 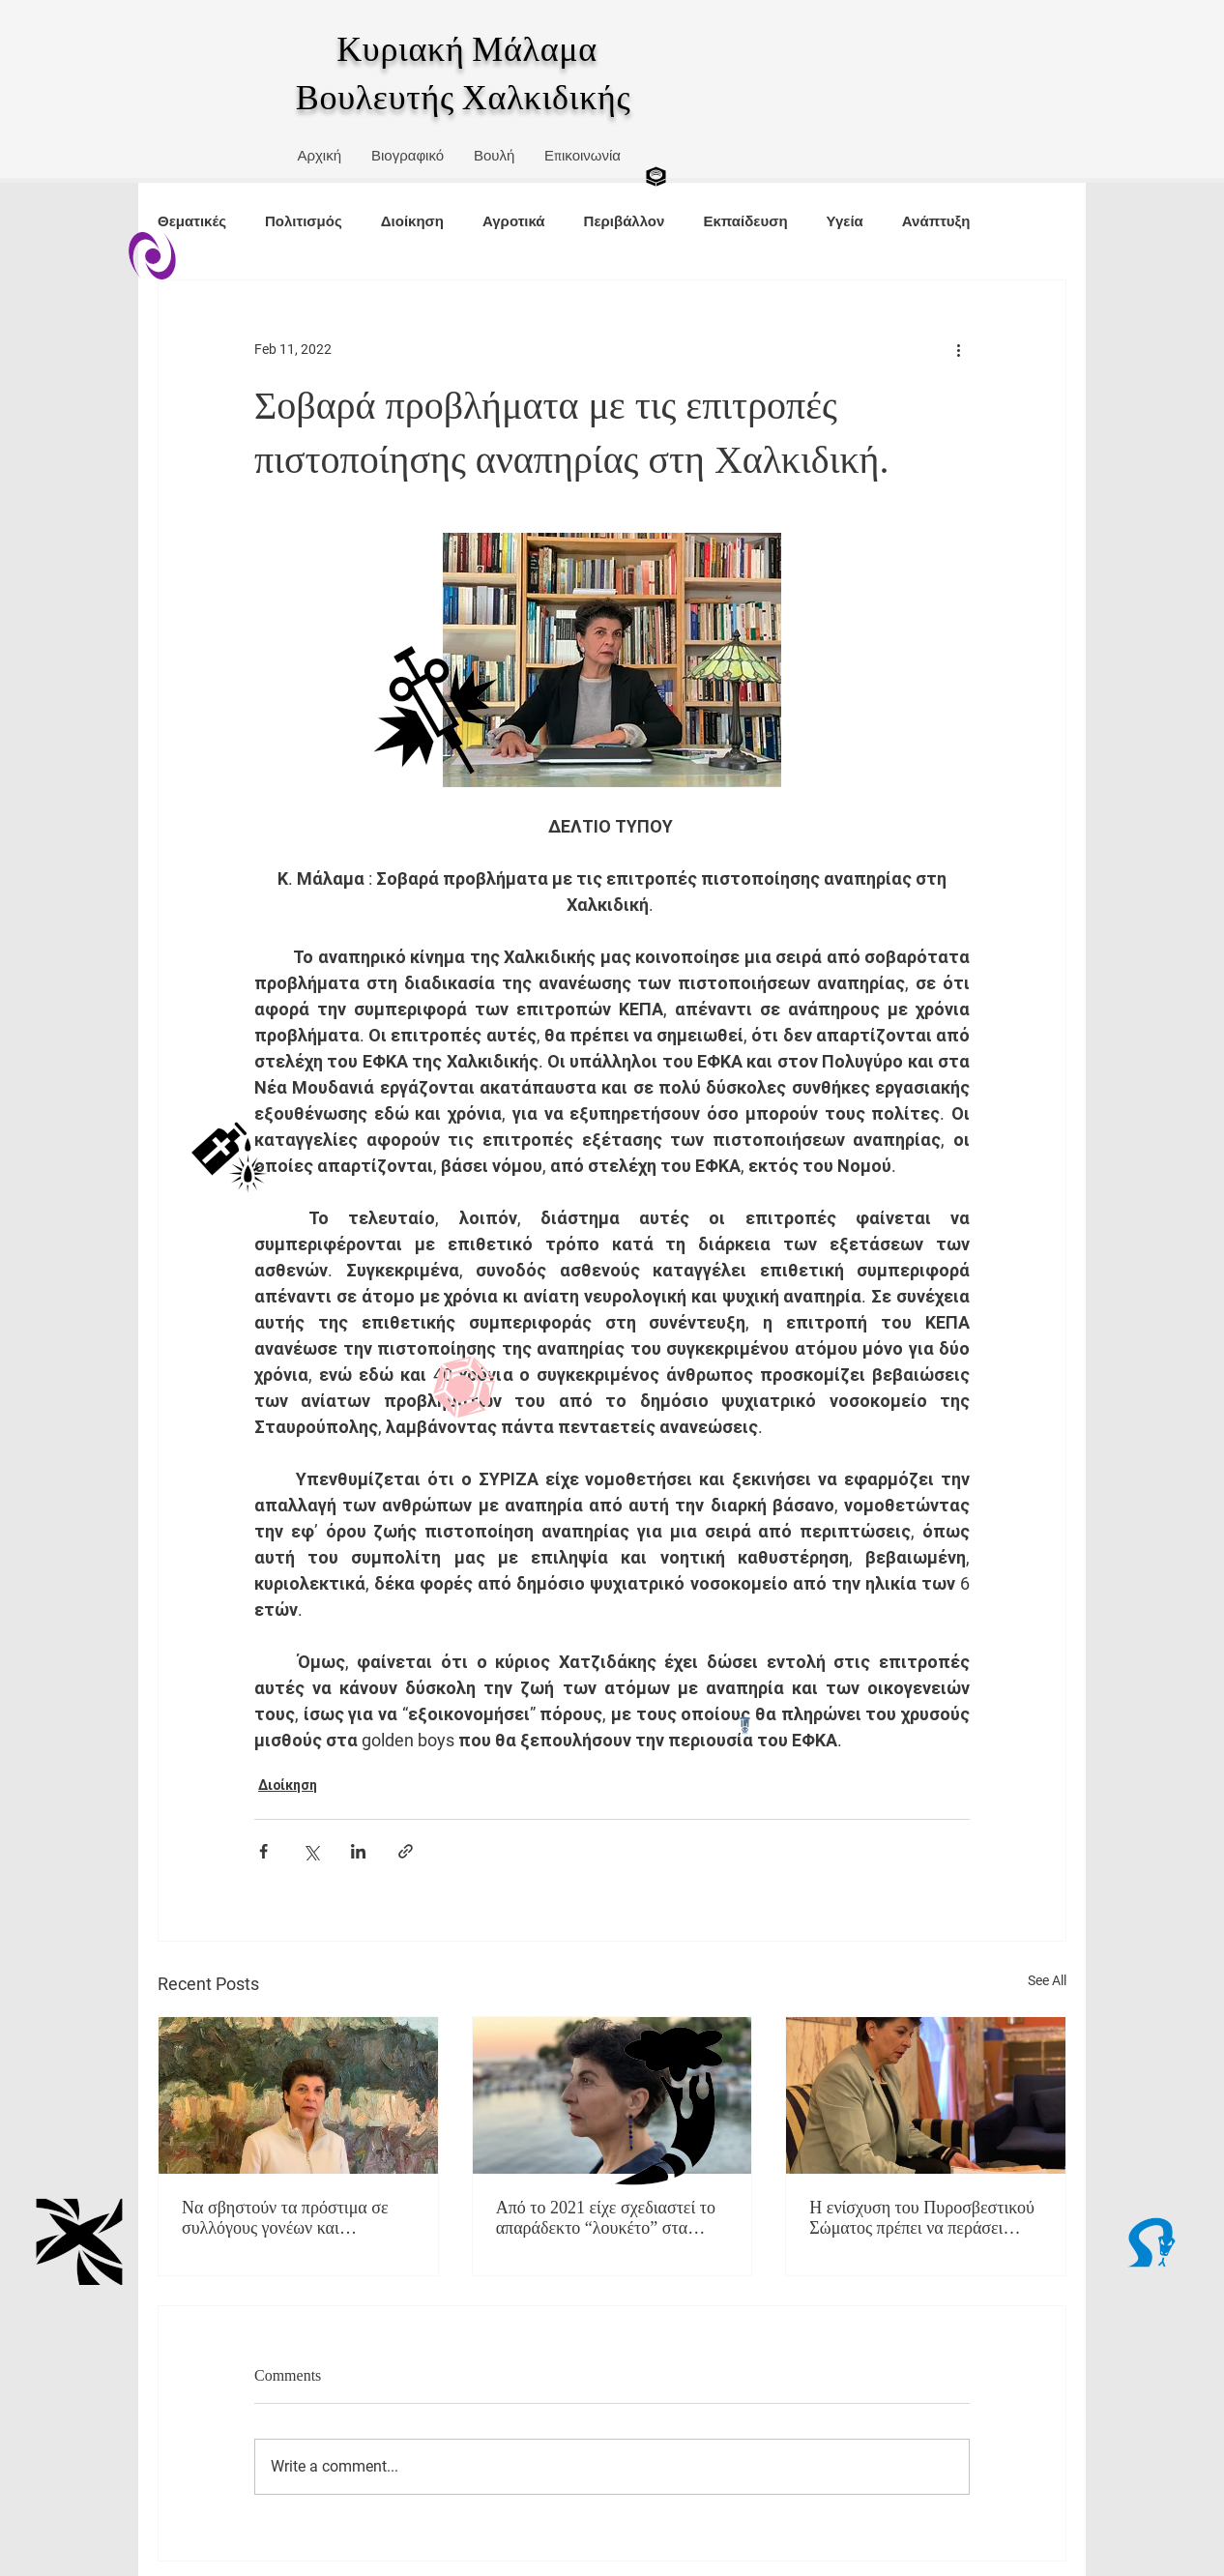 What do you see at coordinates (79, 2241) in the screenshot?
I see `indicates a special bonus or power-up effect` at bounding box center [79, 2241].